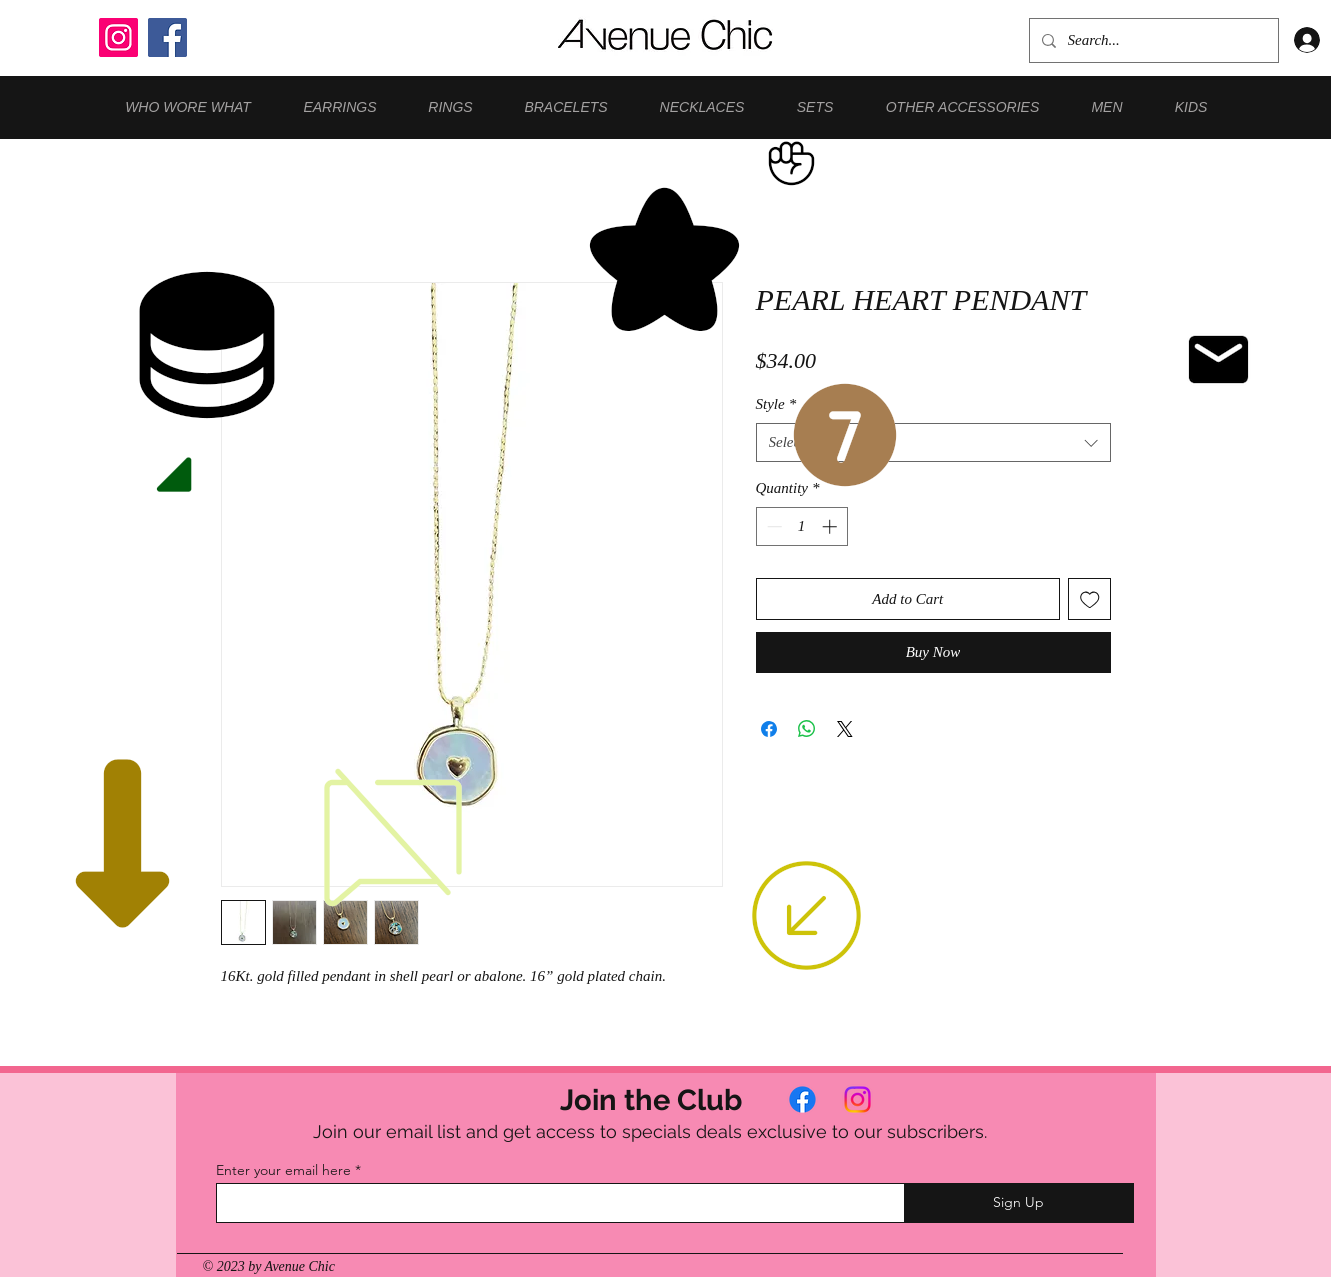  What do you see at coordinates (207, 345) in the screenshot?
I see `access database or data storage` at bounding box center [207, 345].